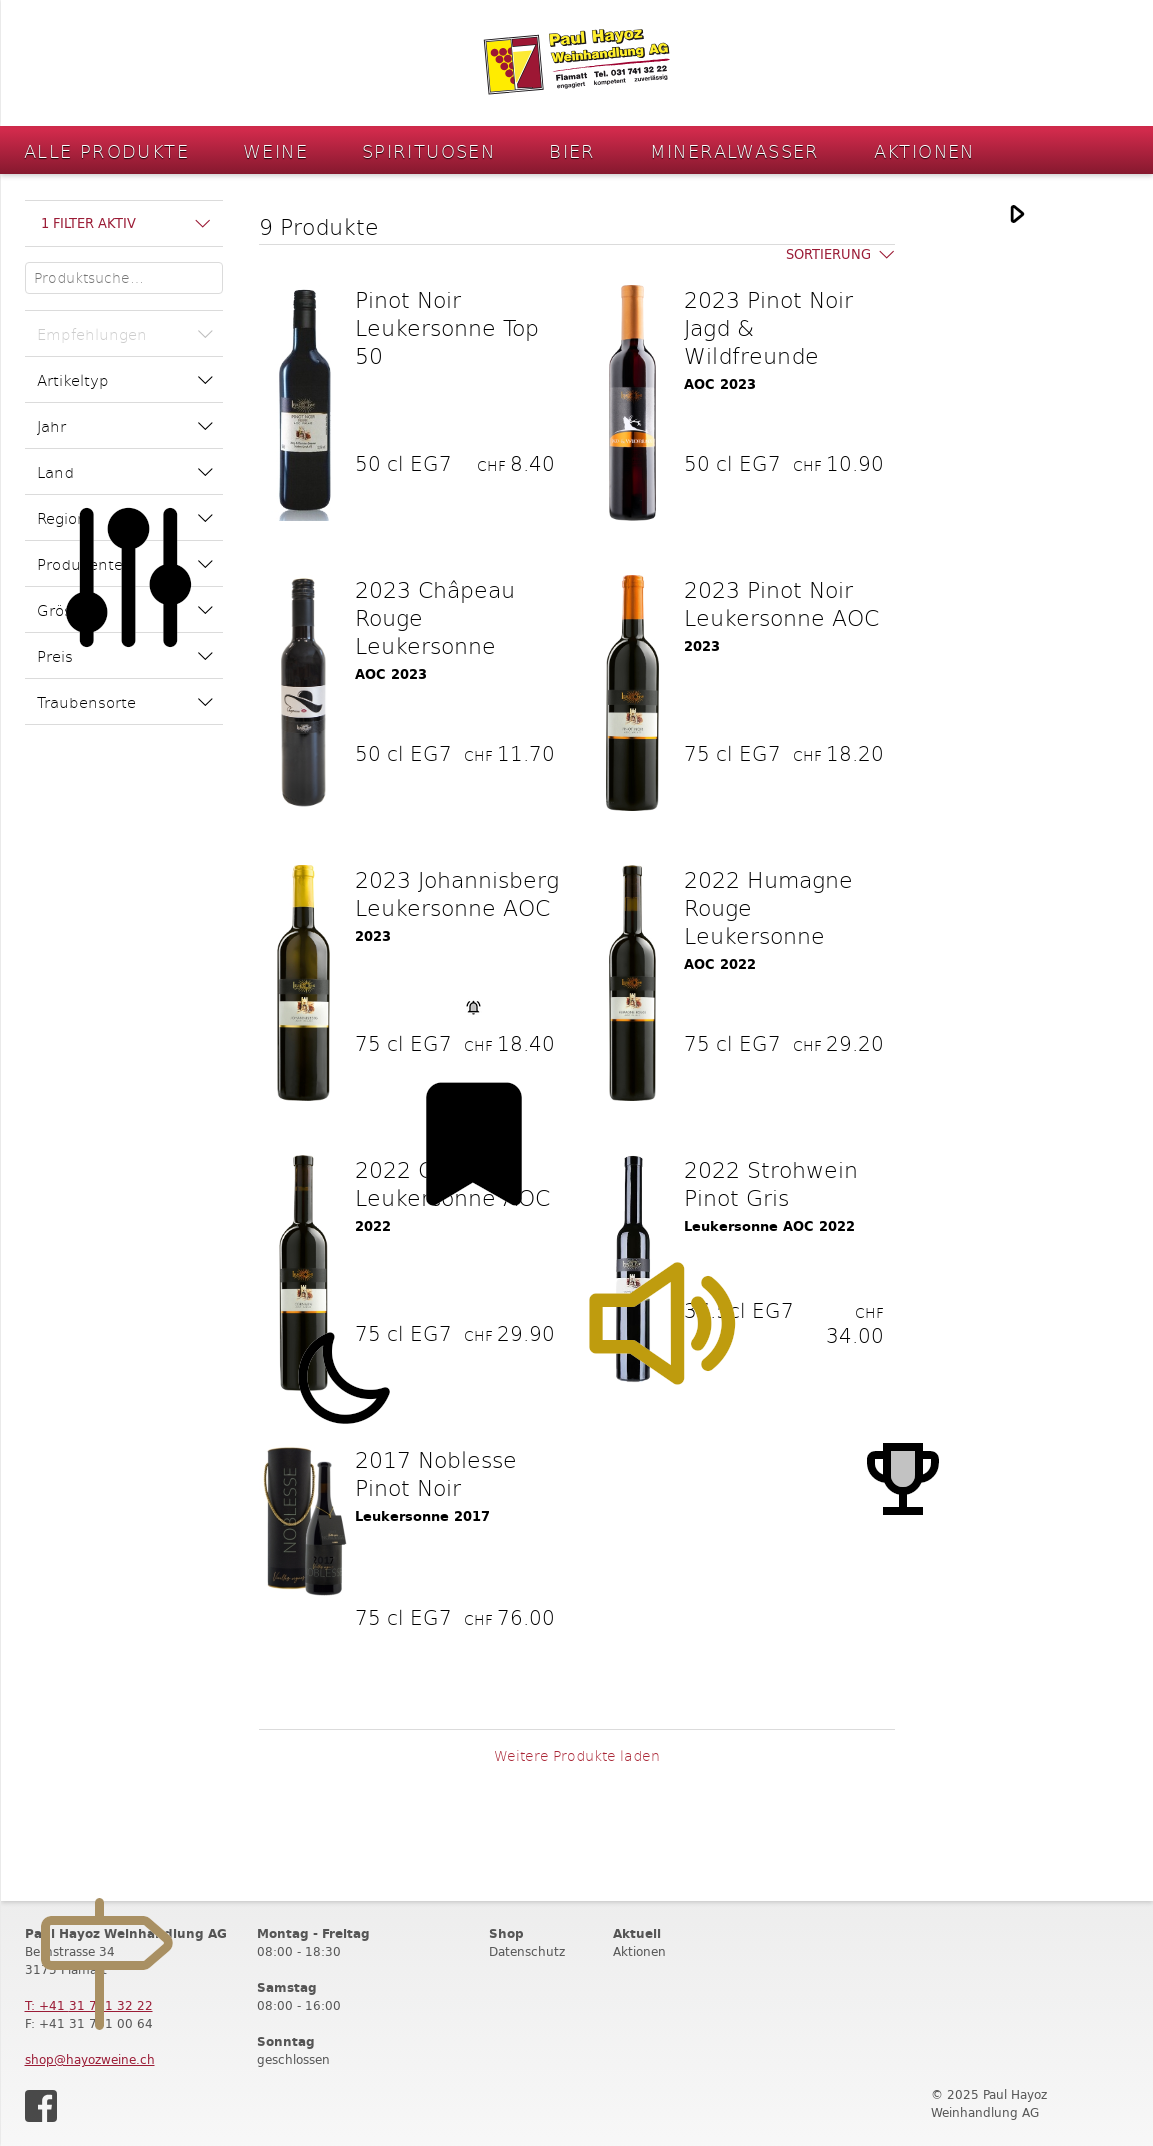  What do you see at coordinates (474, 1144) in the screenshot?
I see `save this item for later` at bounding box center [474, 1144].